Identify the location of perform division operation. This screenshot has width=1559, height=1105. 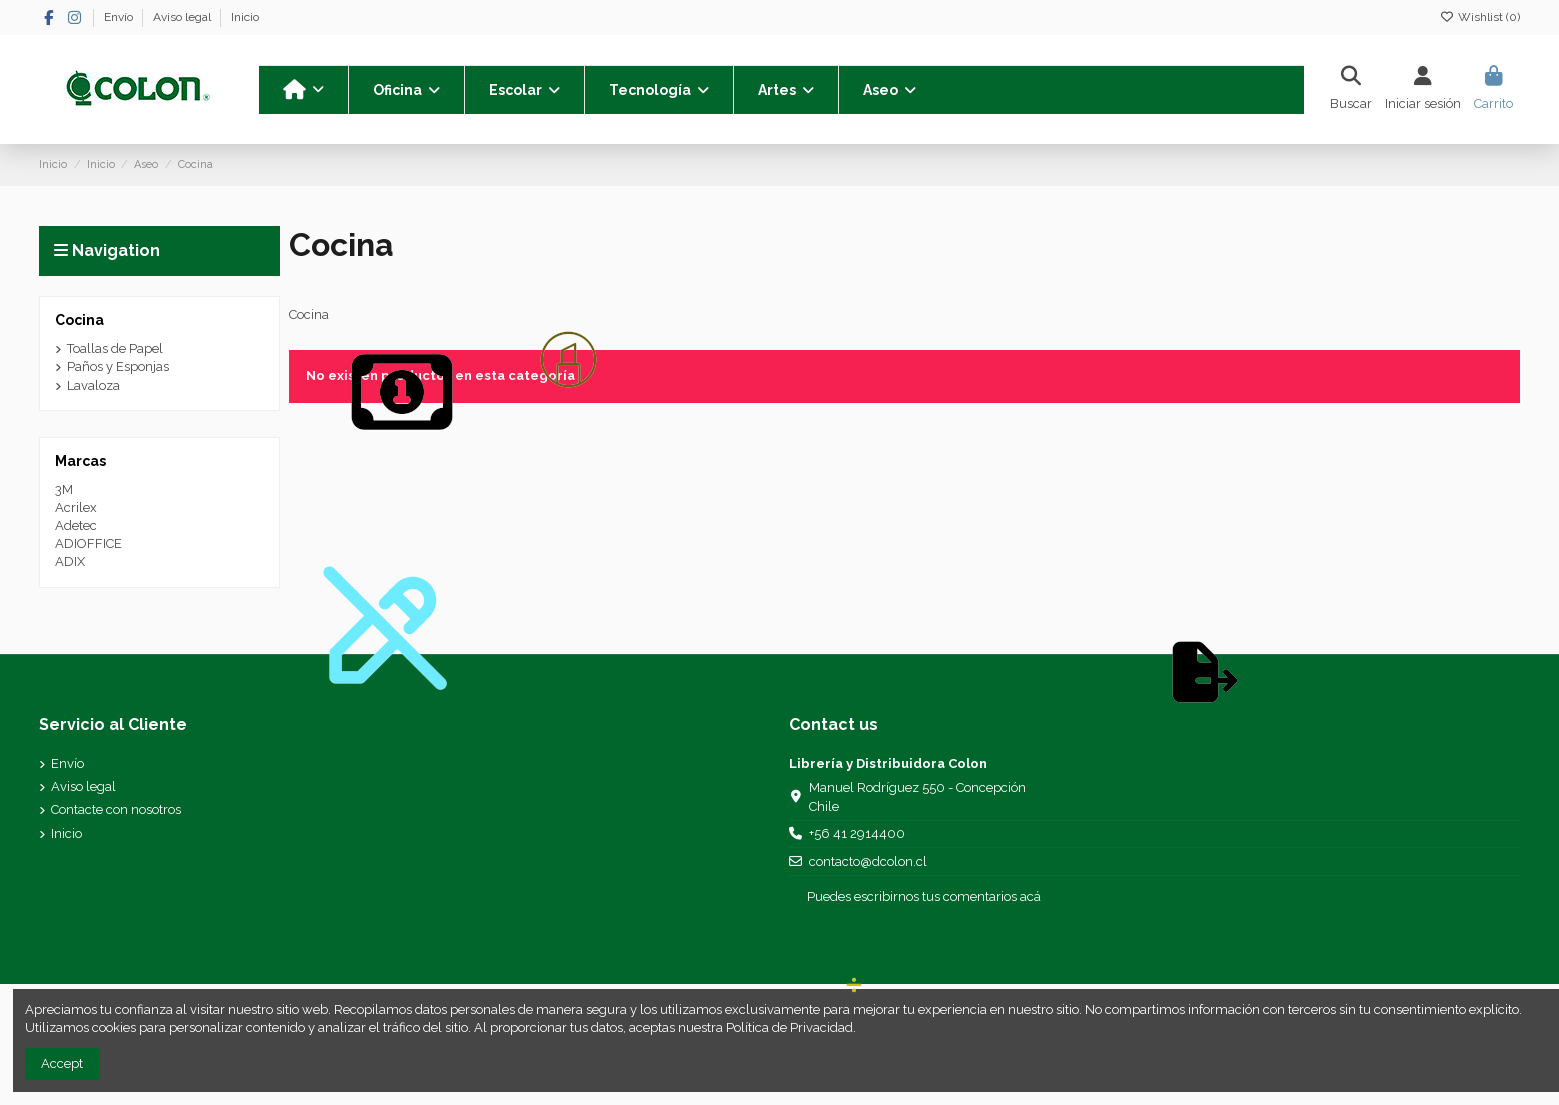
(854, 985).